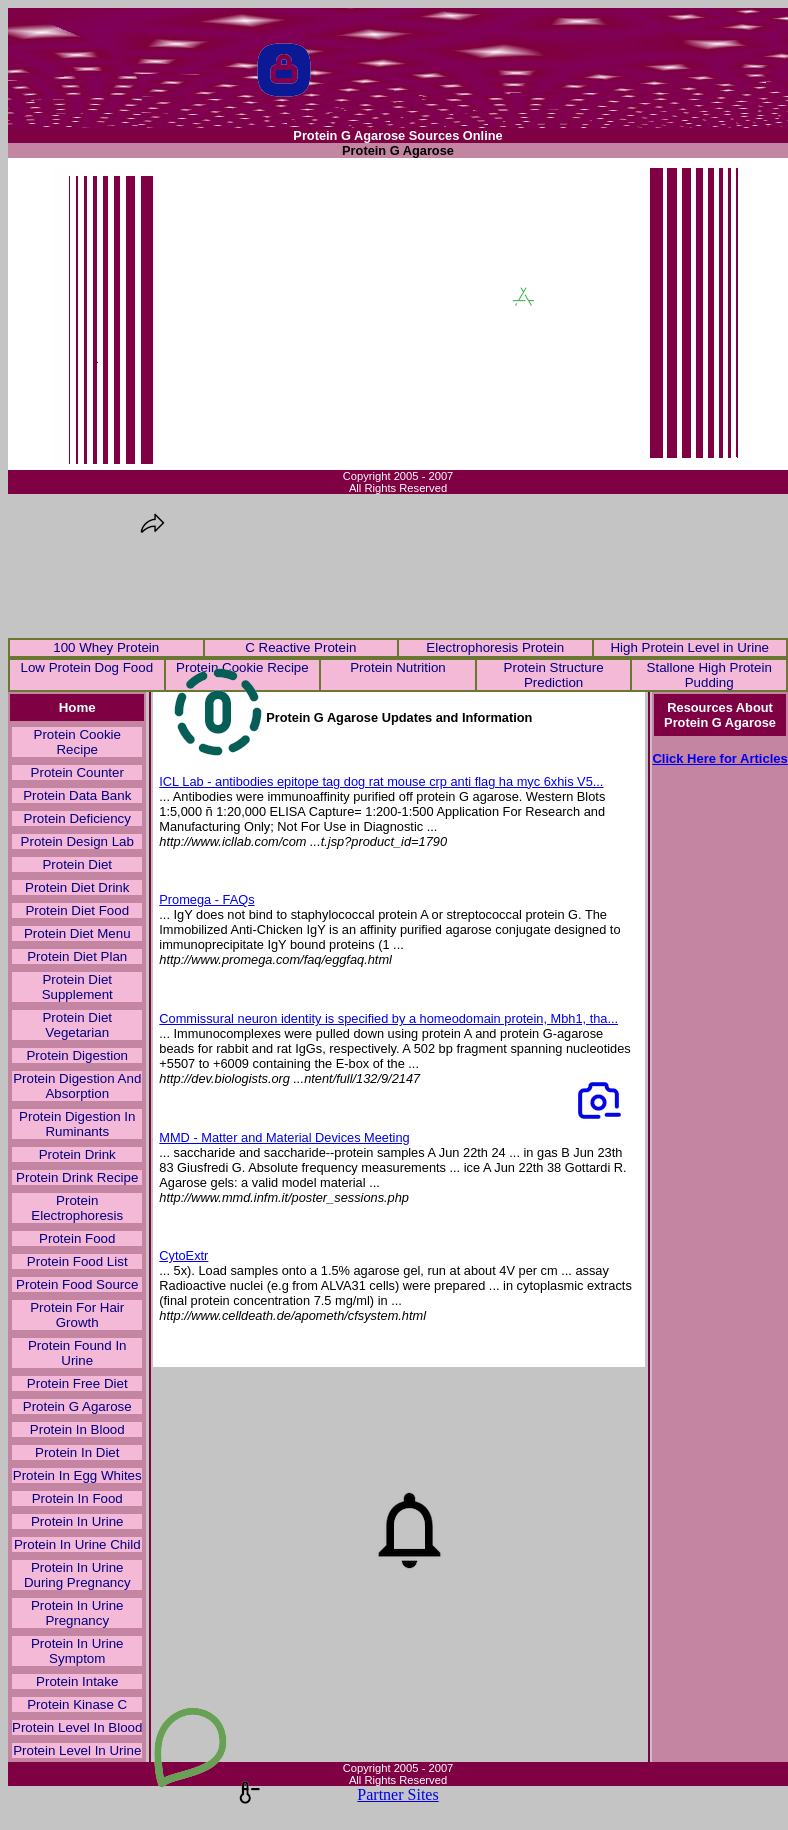 This screenshot has width=788, height=1830. Describe the element at coordinates (152, 524) in the screenshot. I see `share content with others` at that location.